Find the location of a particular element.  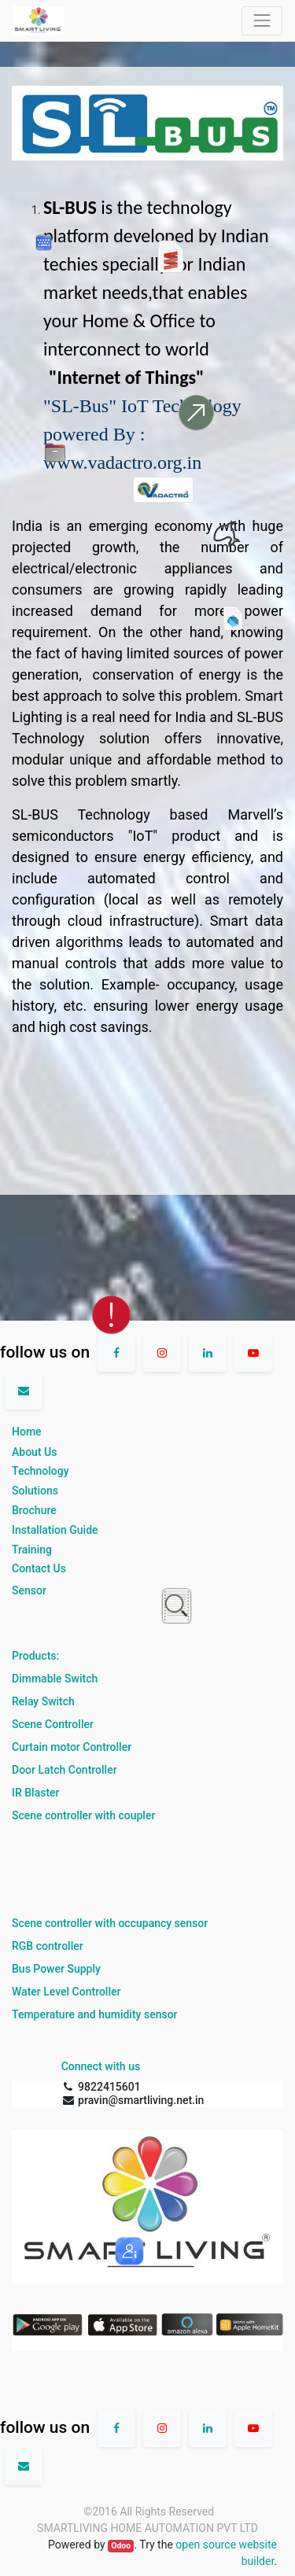

open the nautilus file manager is located at coordinates (55, 452).